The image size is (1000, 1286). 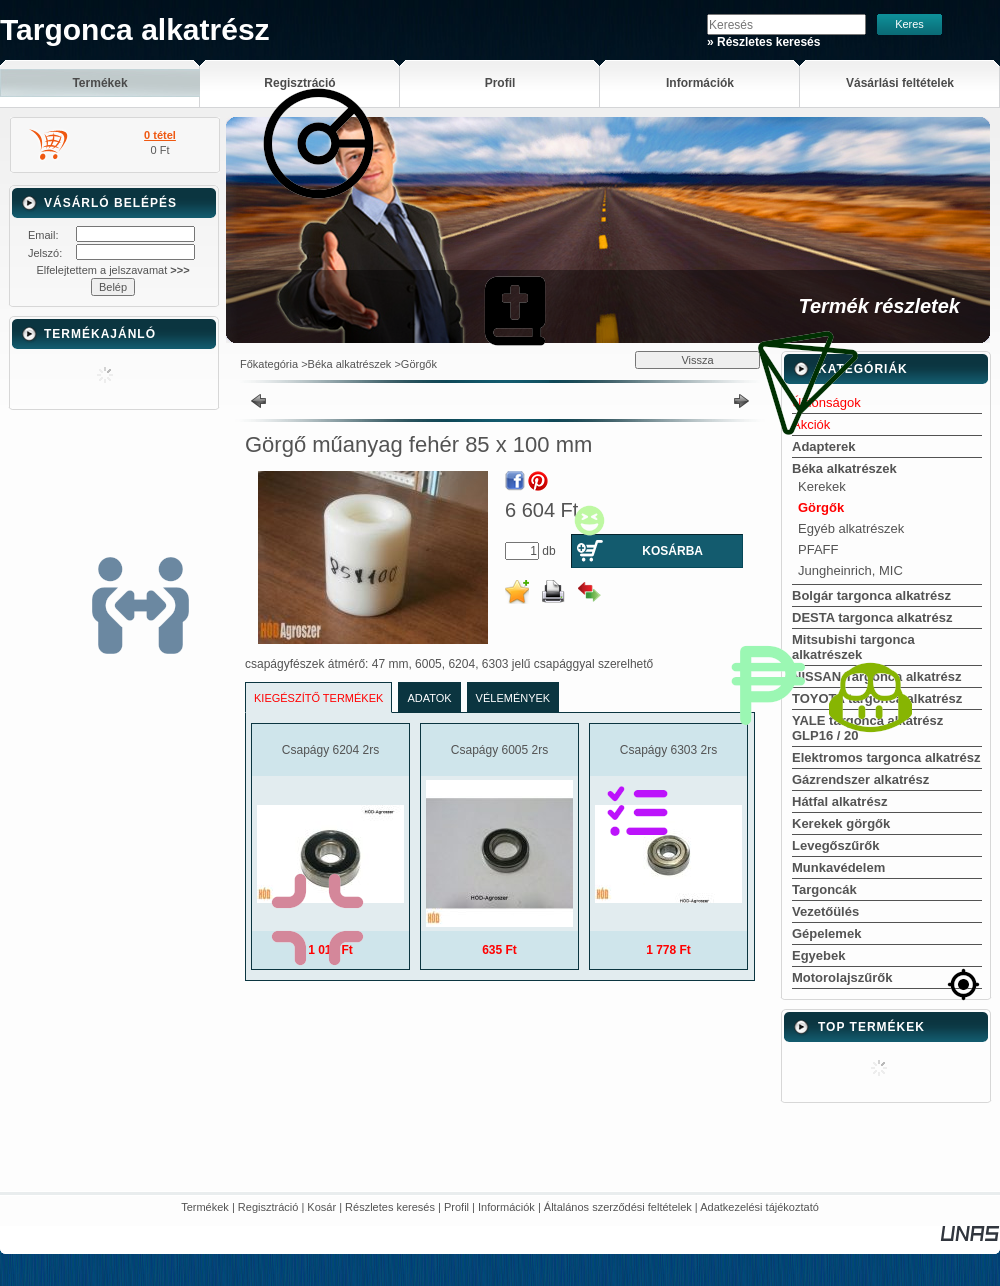 I want to click on pushed app logo, so click(x=808, y=383).